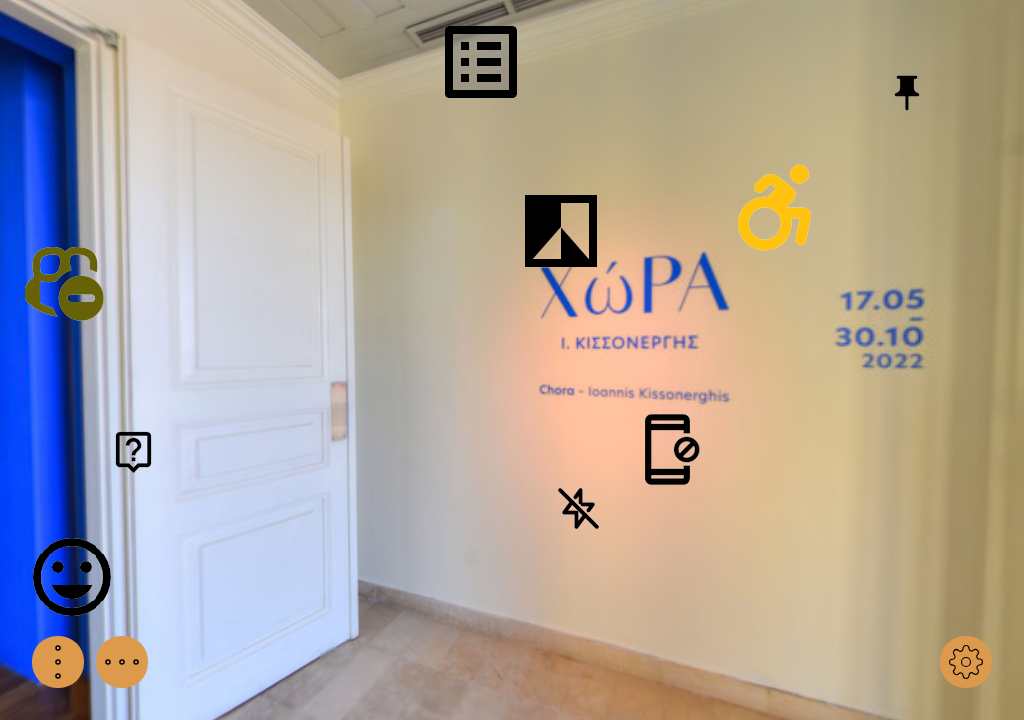 The width and height of the screenshot is (1024, 720). I want to click on block or restrict an app, so click(667, 449).